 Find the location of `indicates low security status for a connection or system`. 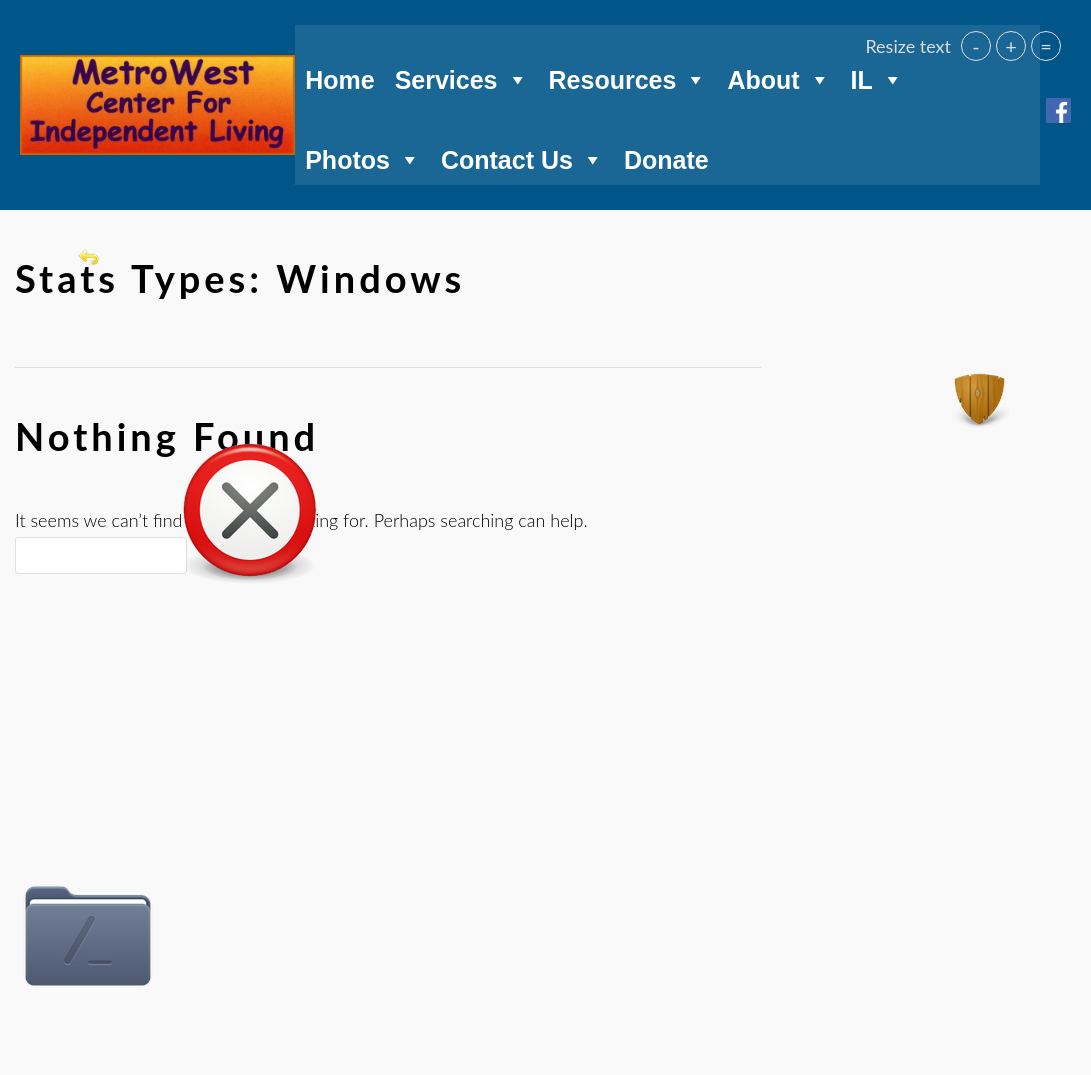

indicates low security status for a connection or system is located at coordinates (979, 398).